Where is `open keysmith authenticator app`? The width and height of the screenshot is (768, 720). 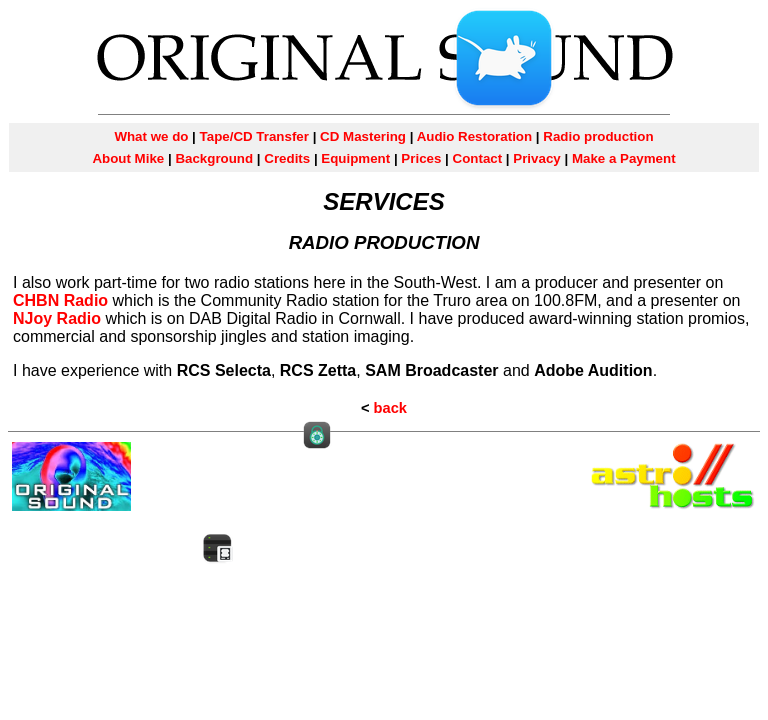 open keysmith authenticator app is located at coordinates (317, 435).